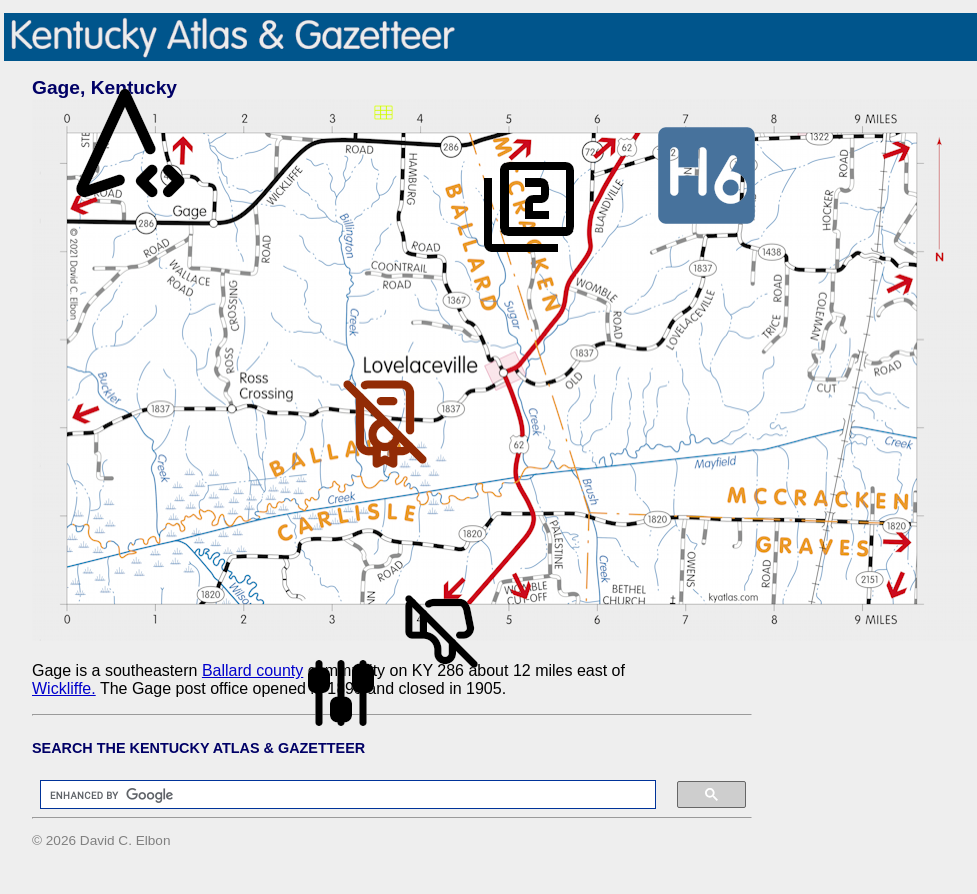 The image size is (977, 894). I want to click on access navigation code or routing scripts, so click(125, 143).